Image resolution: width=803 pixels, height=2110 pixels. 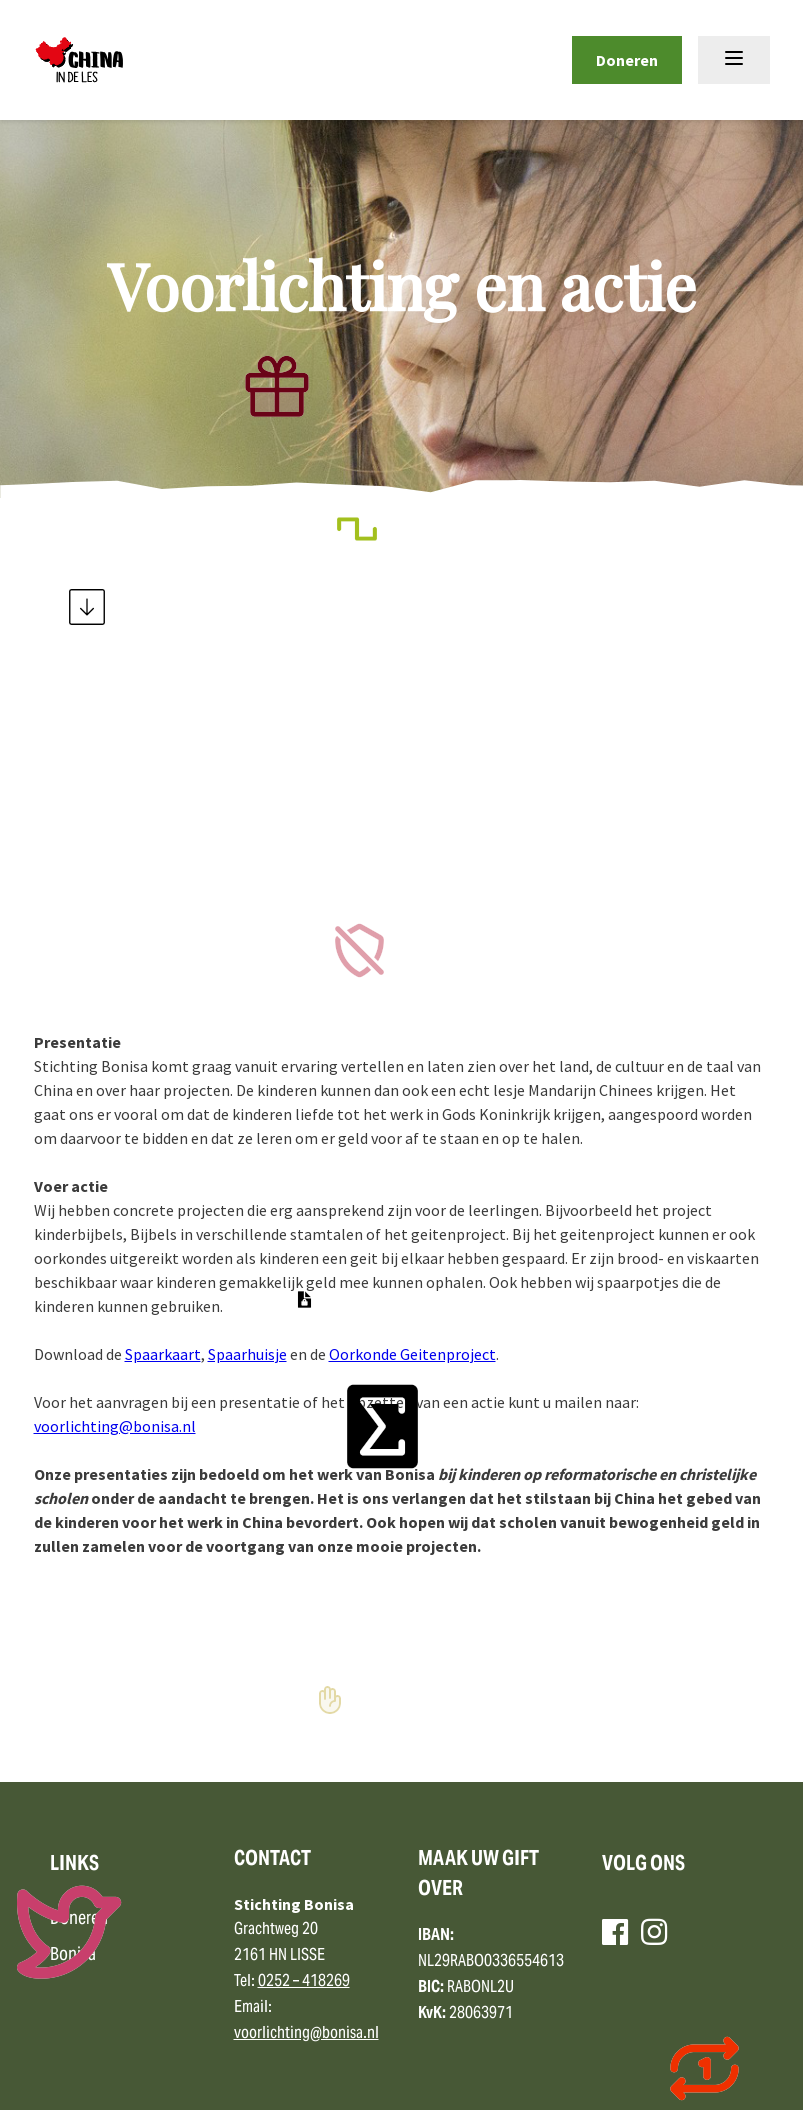 I want to click on stop or pause an action, so click(x=330, y=1700).